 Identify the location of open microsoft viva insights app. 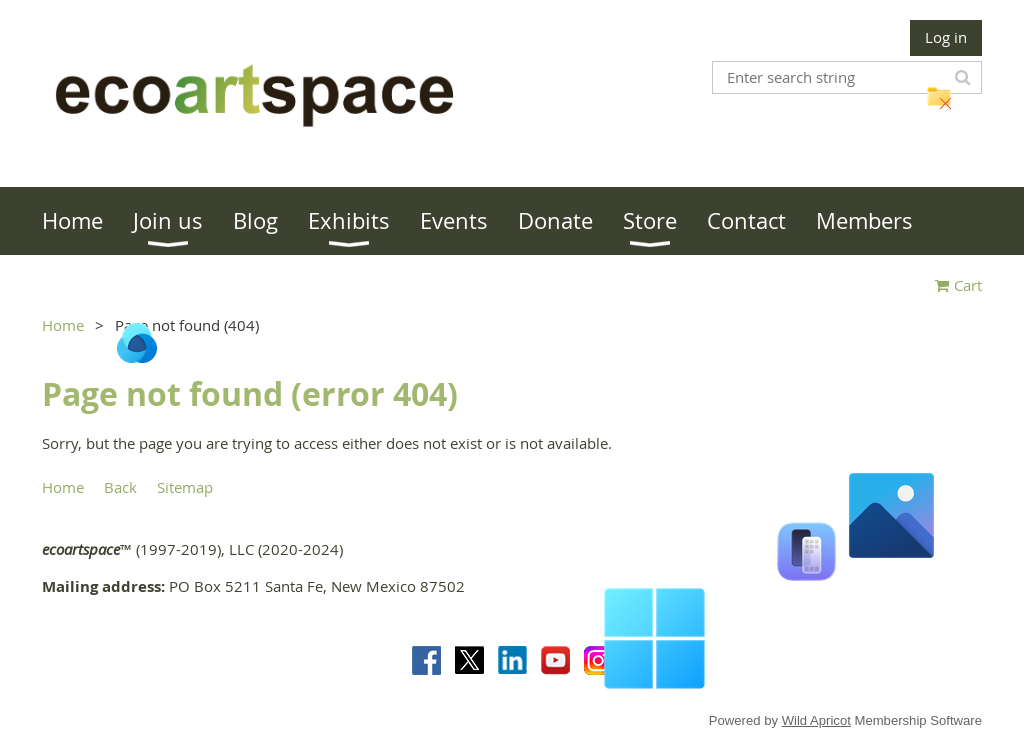
(137, 343).